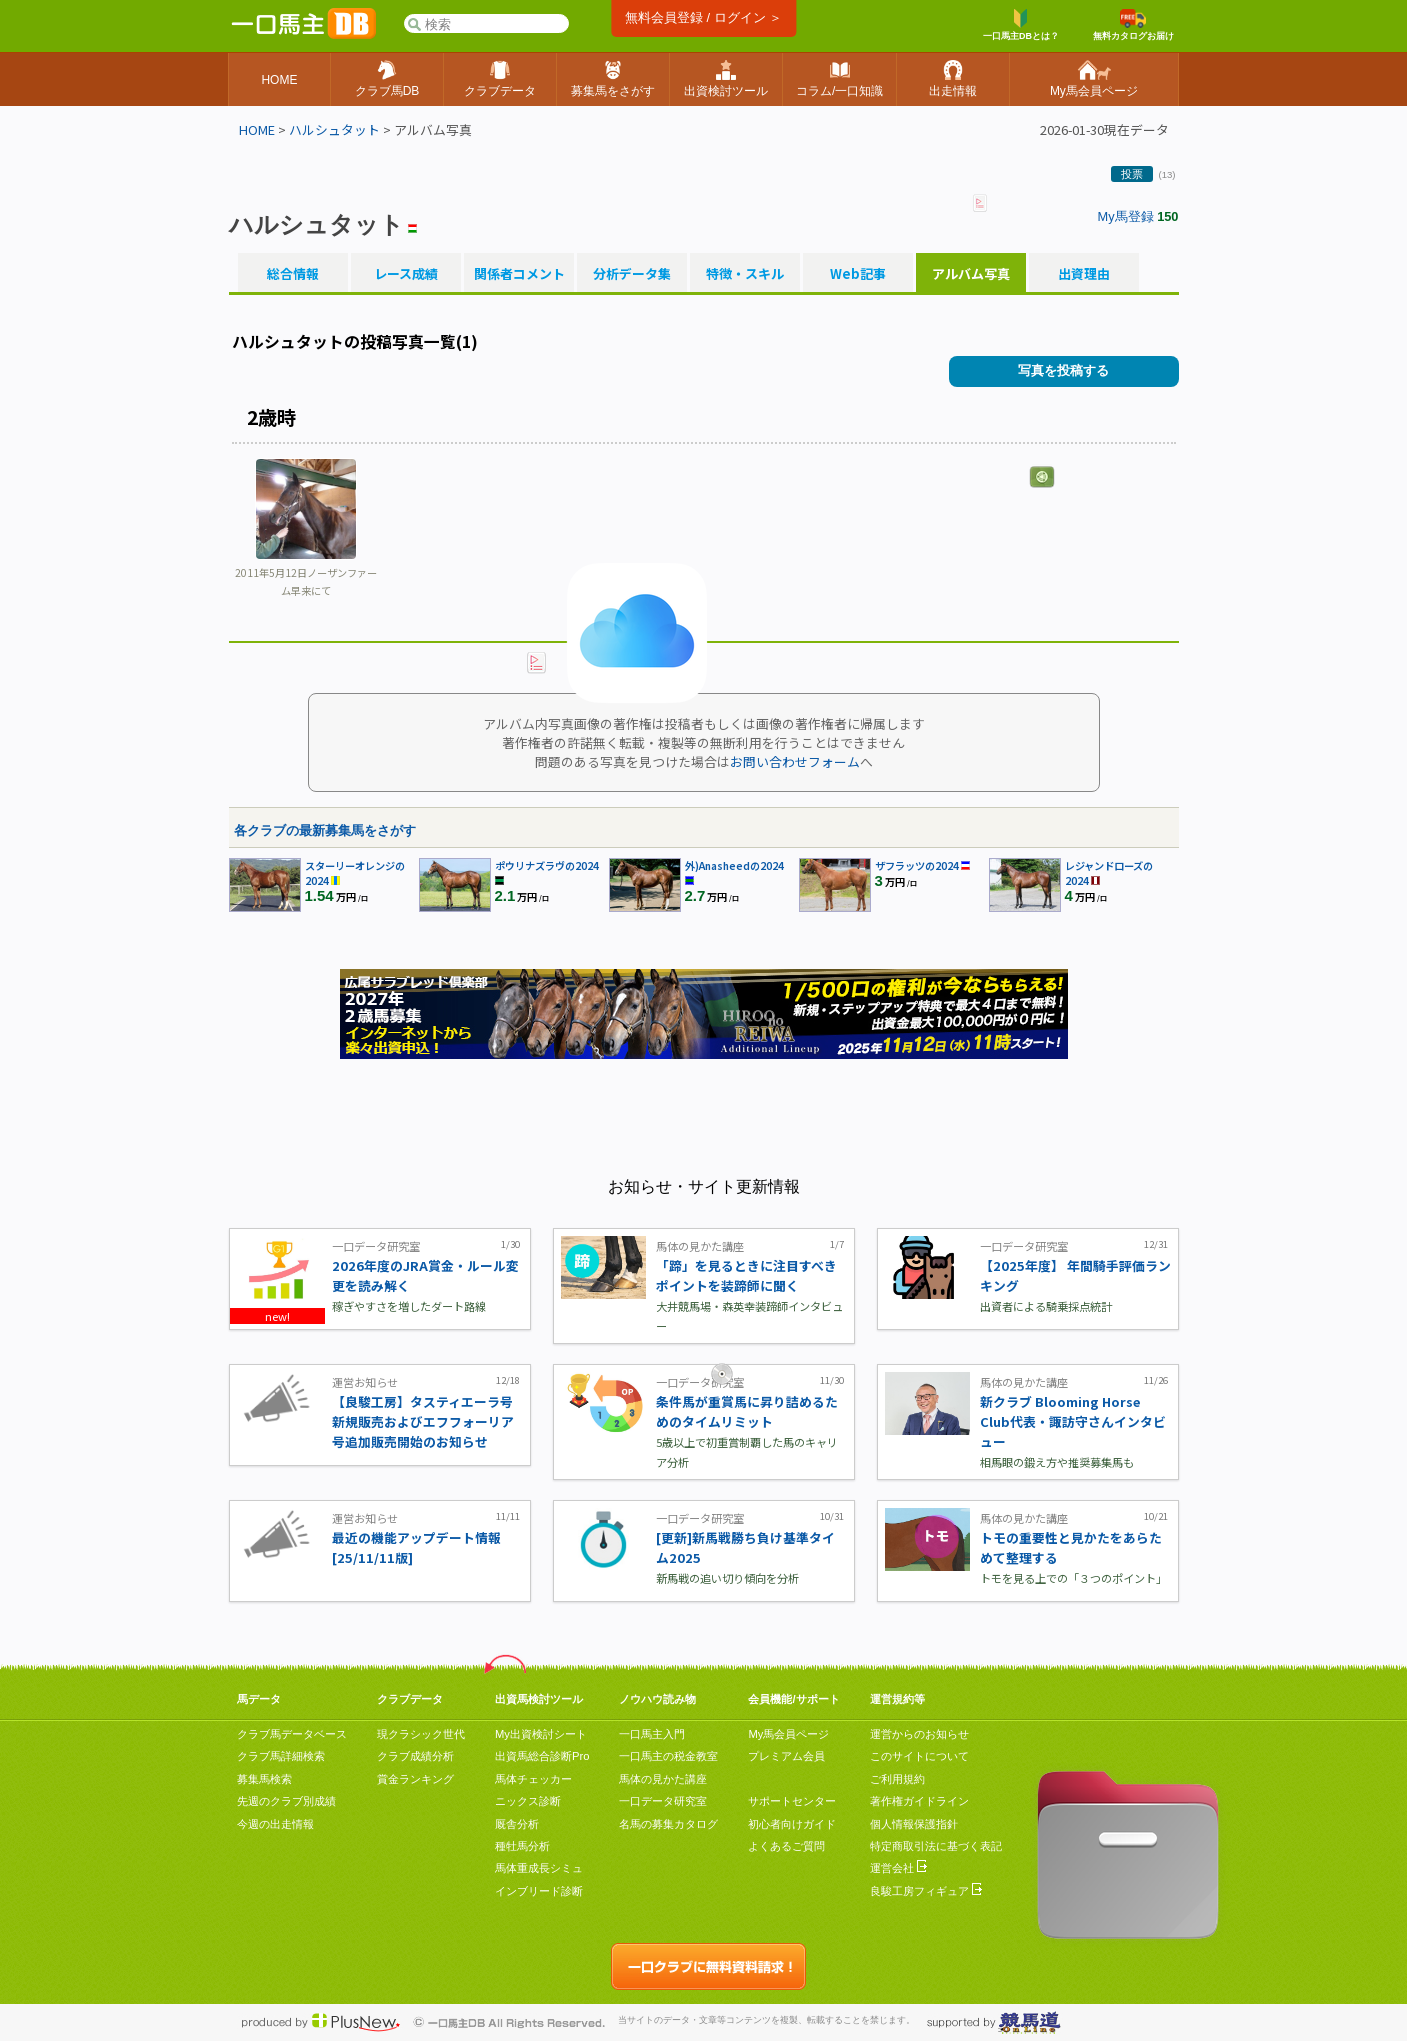 The image size is (1407, 2041). Describe the element at coordinates (1128, 1855) in the screenshot. I see `open the file manager application` at that location.